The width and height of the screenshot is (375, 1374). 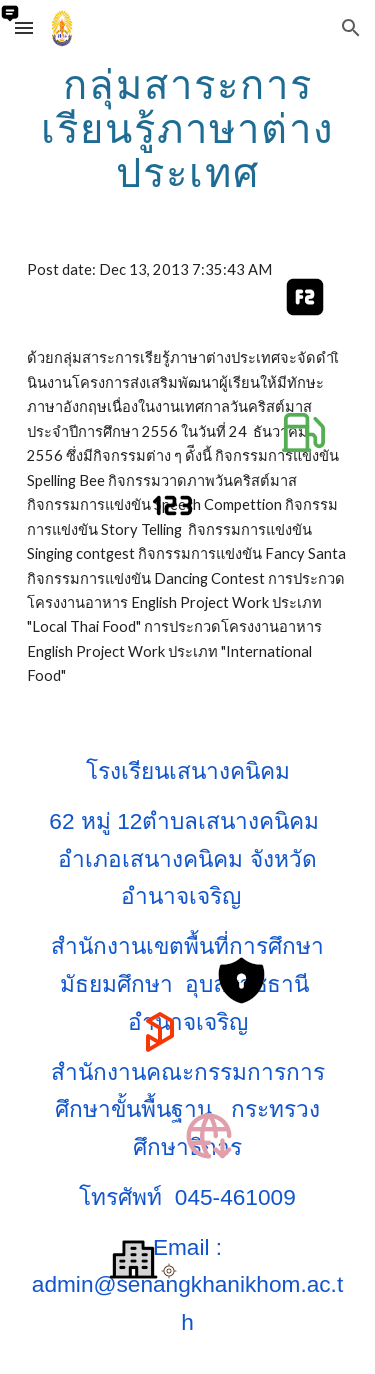 I want to click on find nearby gas stations, so click(x=303, y=432).